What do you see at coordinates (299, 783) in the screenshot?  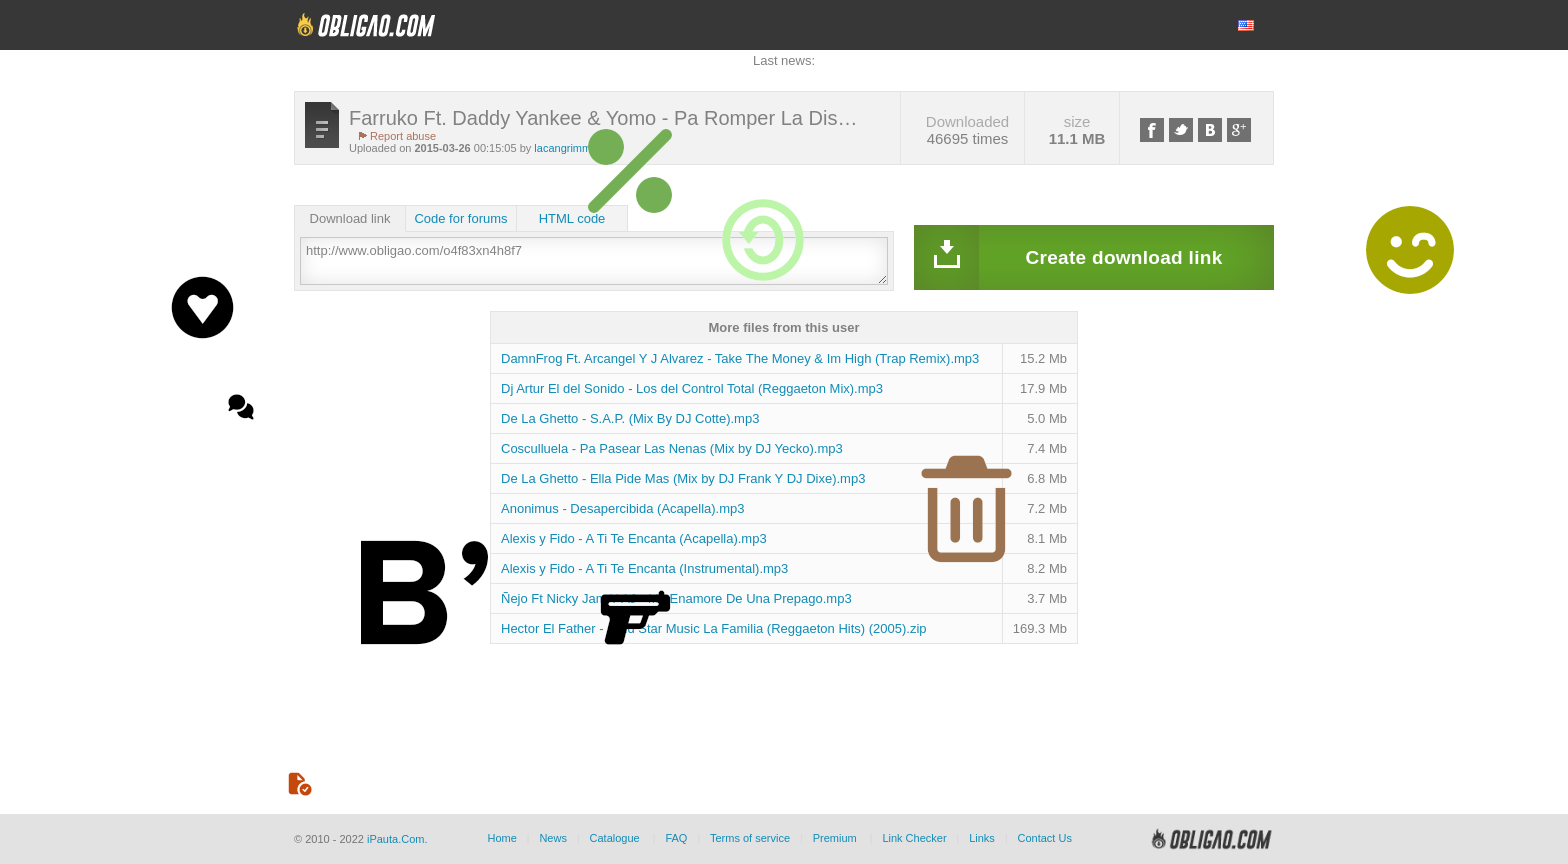 I see `file successfully uploaded or verified` at bounding box center [299, 783].